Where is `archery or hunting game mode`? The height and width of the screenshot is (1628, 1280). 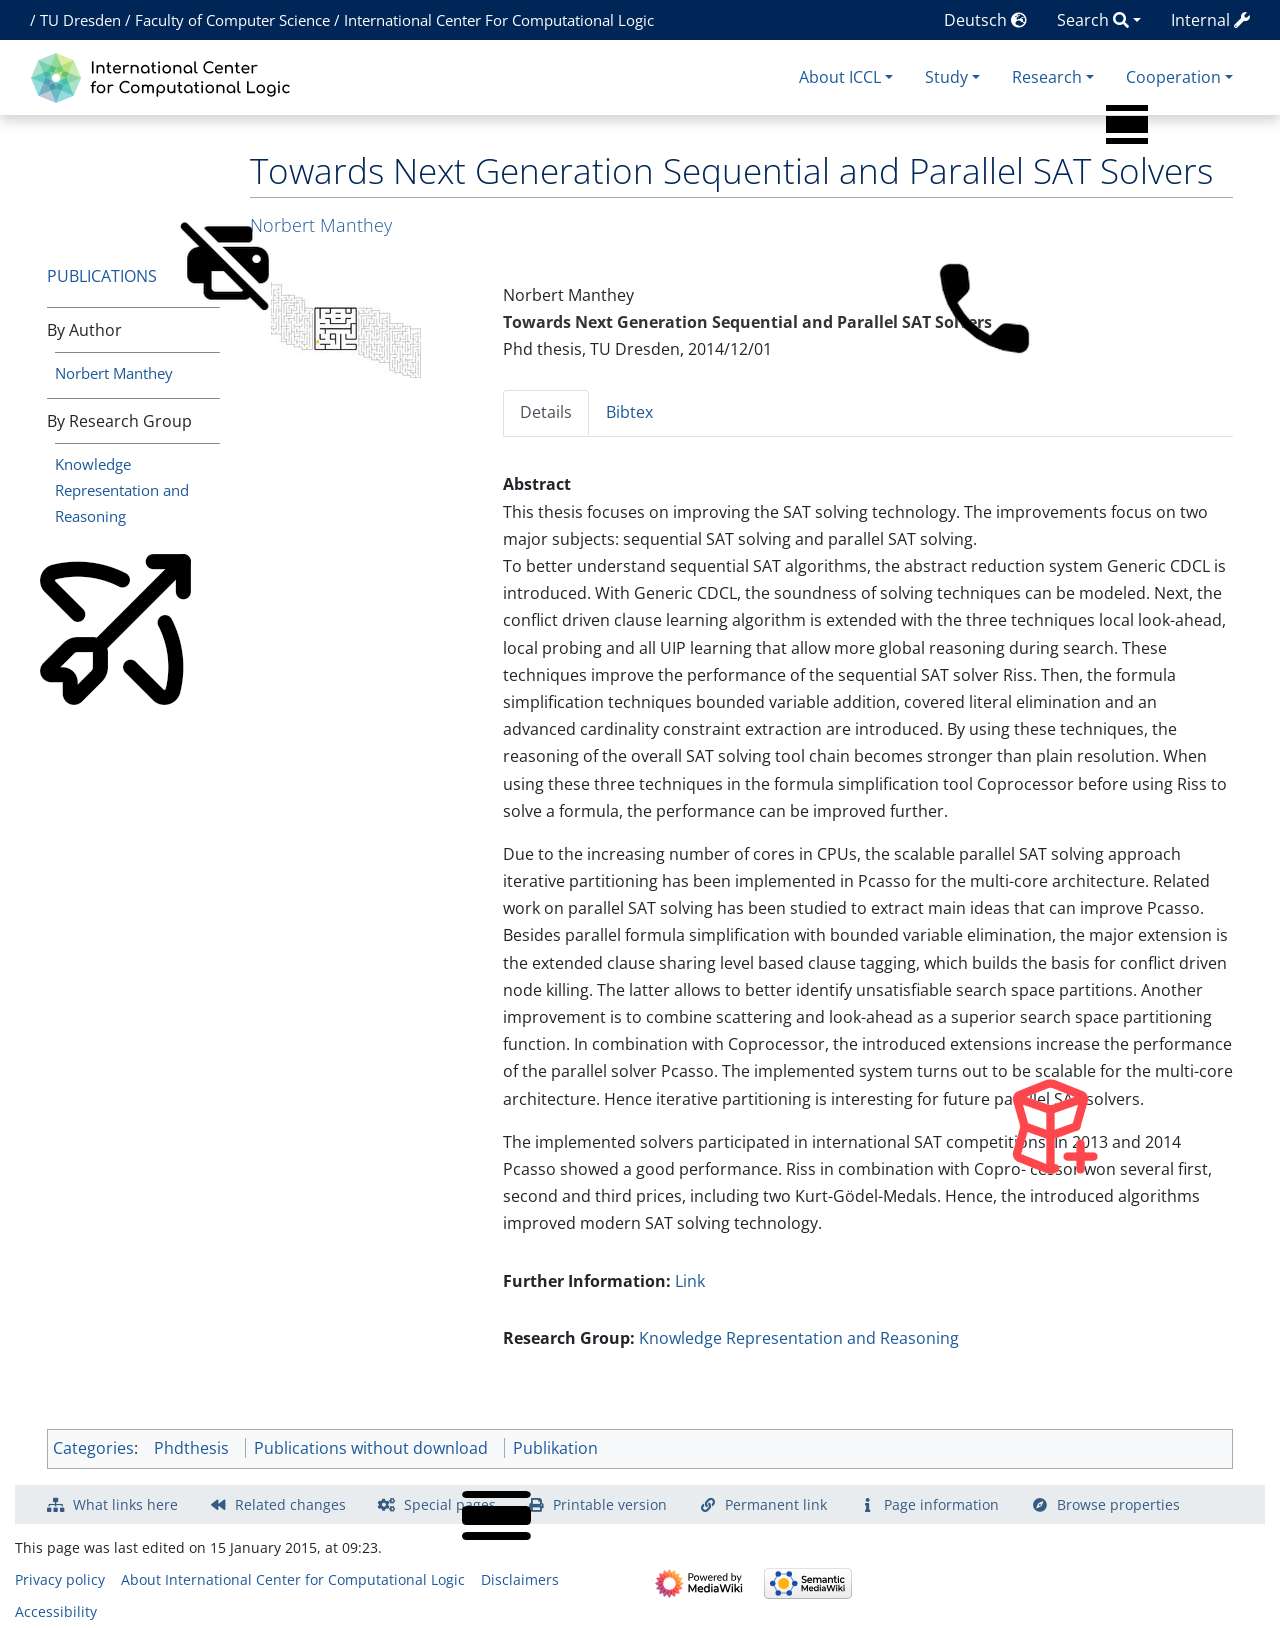
archery or hunting game mode is located at coordinates (115, 629).